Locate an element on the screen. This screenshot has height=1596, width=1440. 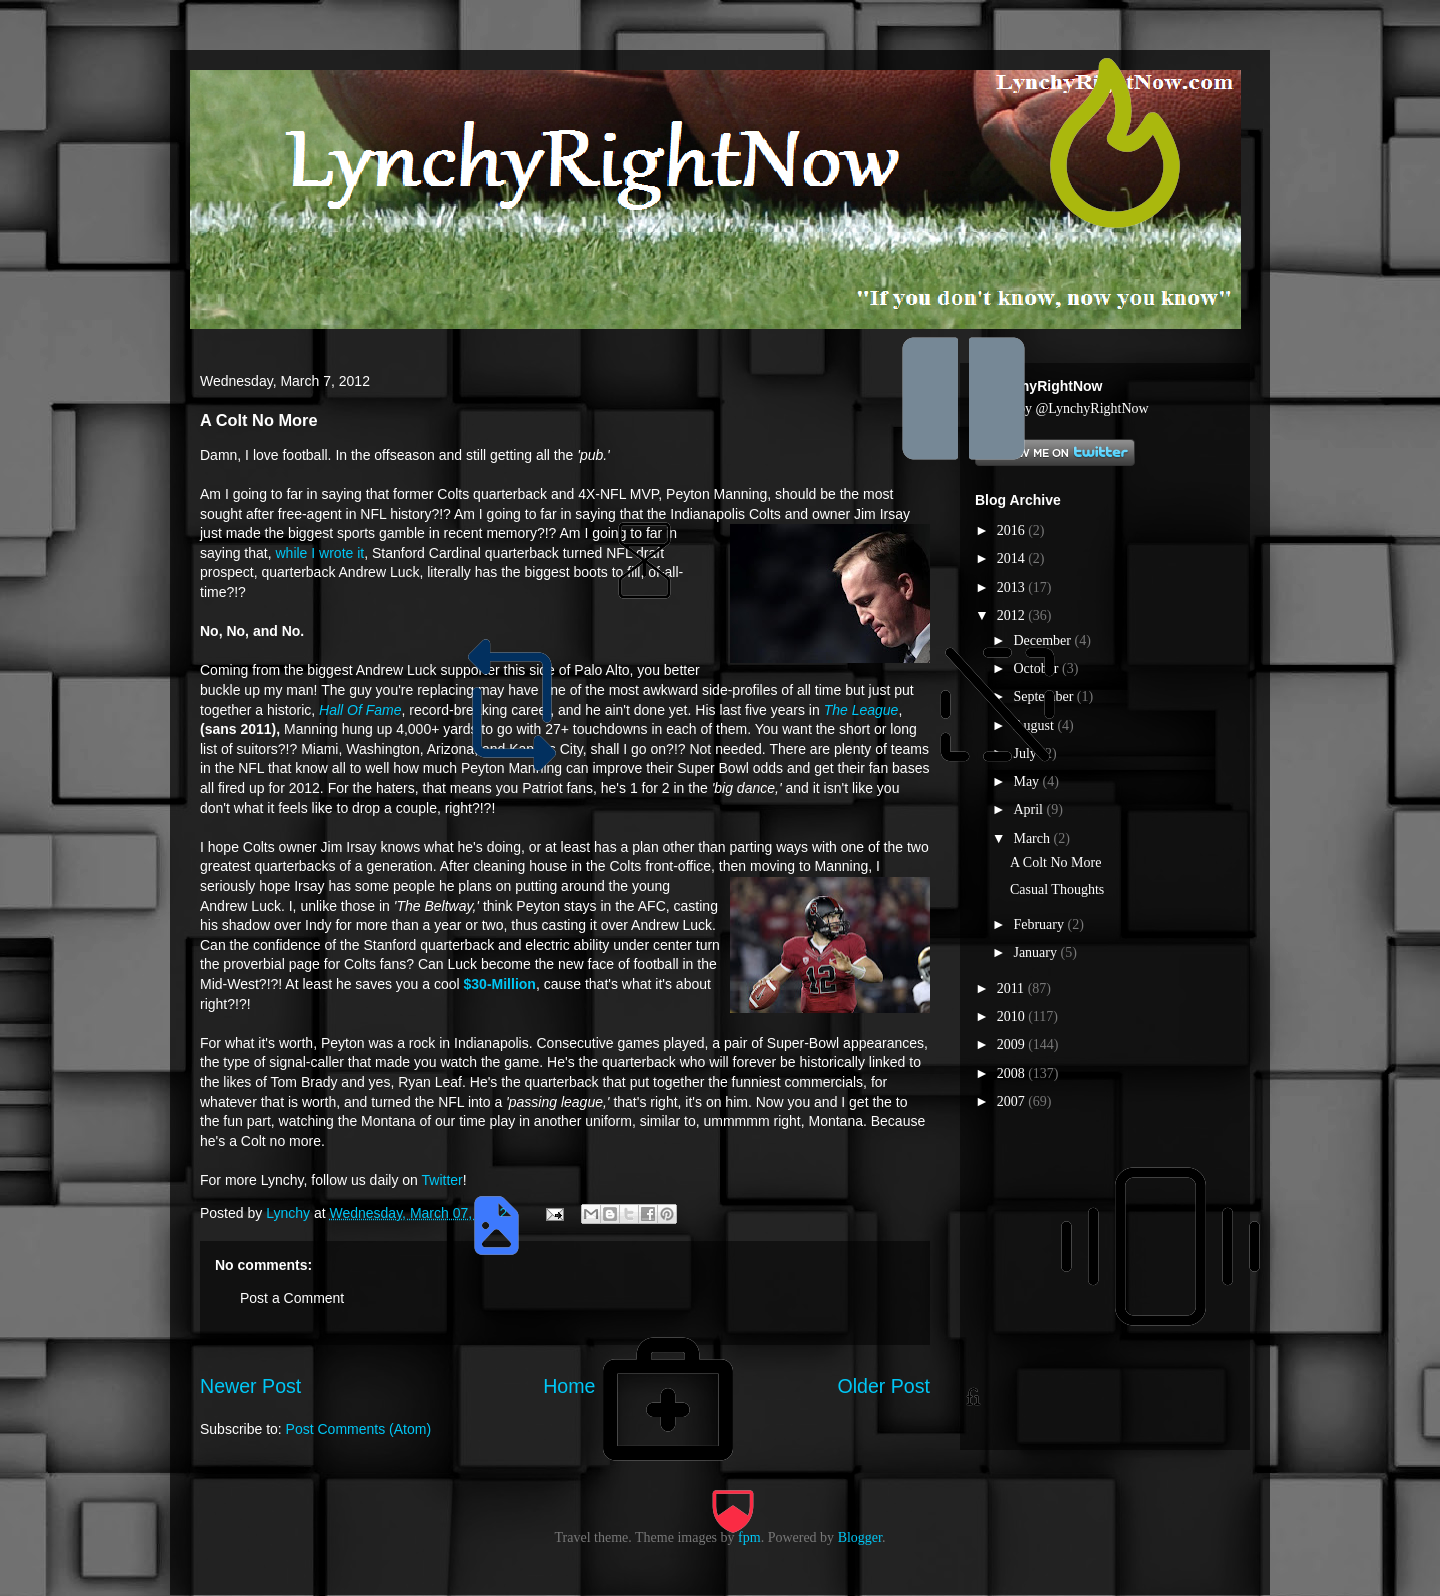
indicates a process is in progress is located at coordinates (644, 560).